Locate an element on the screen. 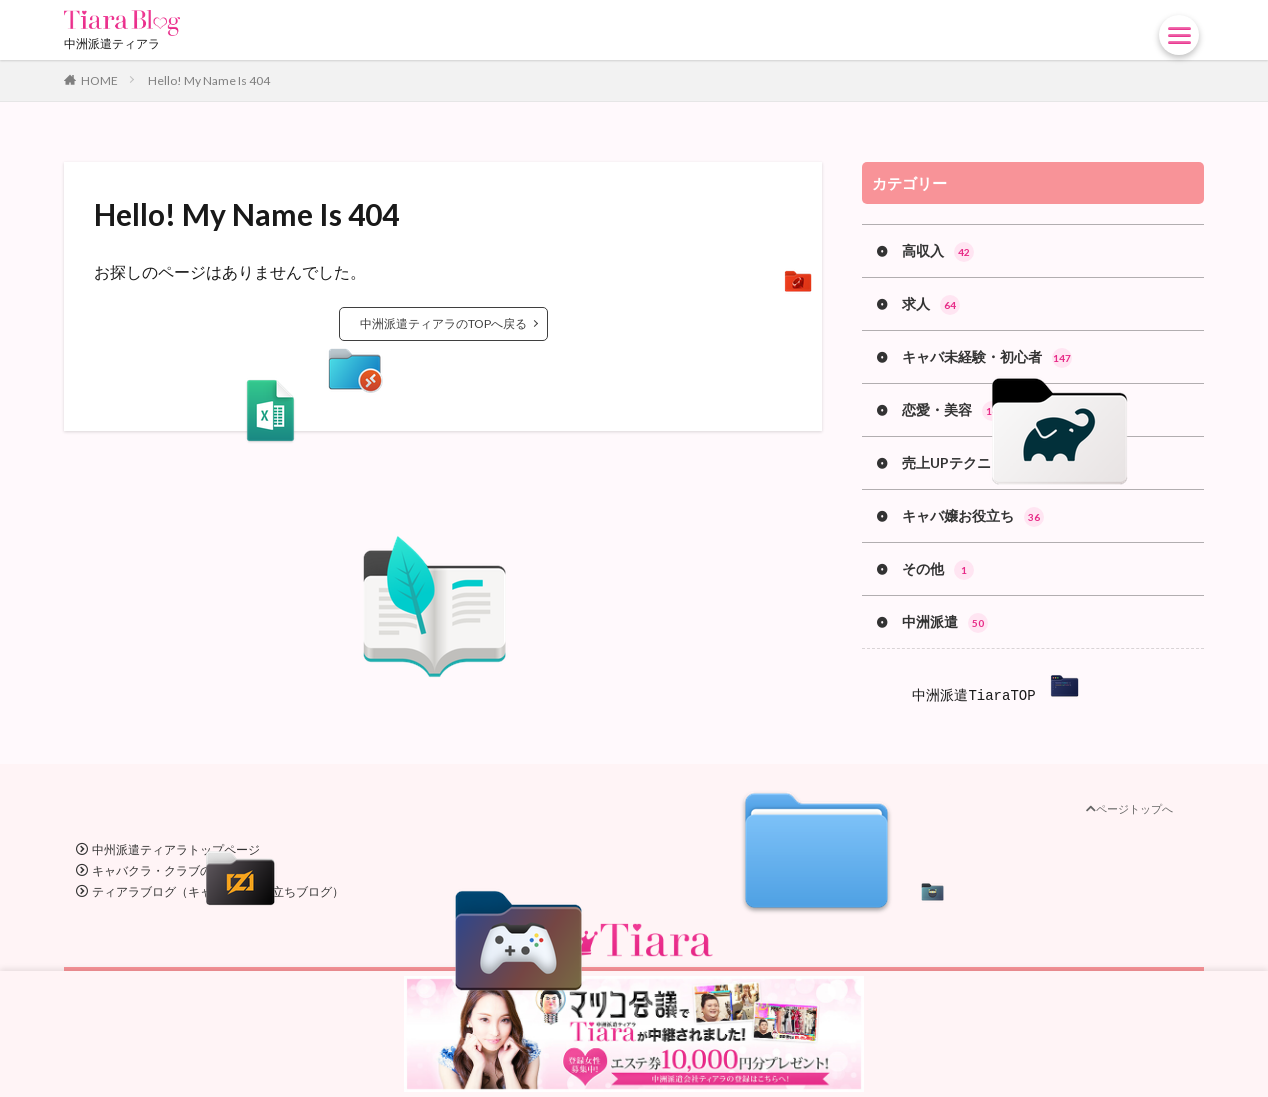 The height and width of the screenshot is (1097, 1268). open foliate e-book reader library is located at coordinates (434, 610).